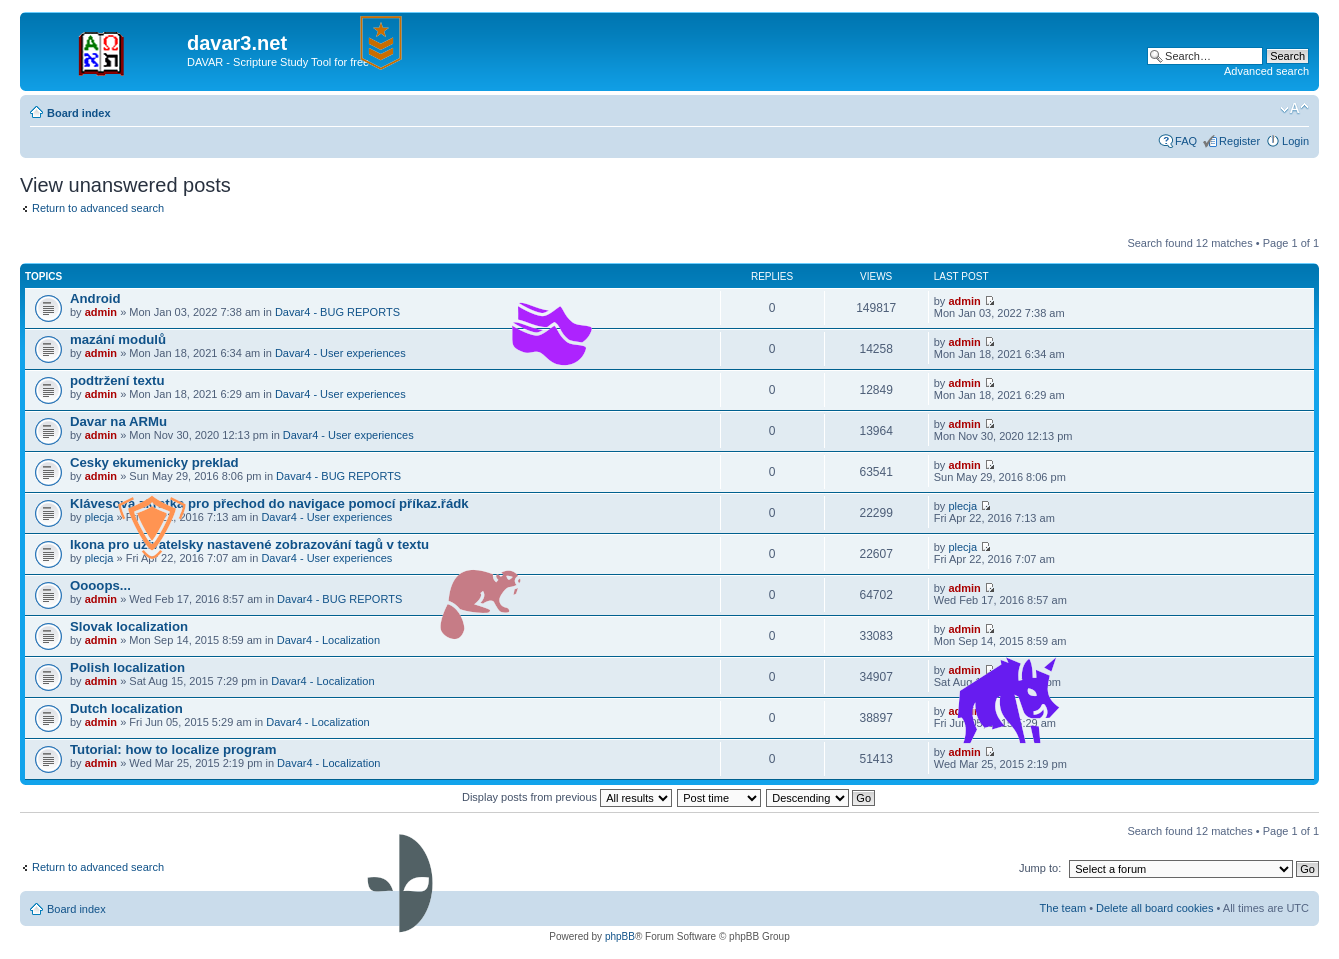  What do you see at coordinates (480, 604) in the screenshot?
I see `beaver mascot or wildlife game element` at bounding box center [480, 604].